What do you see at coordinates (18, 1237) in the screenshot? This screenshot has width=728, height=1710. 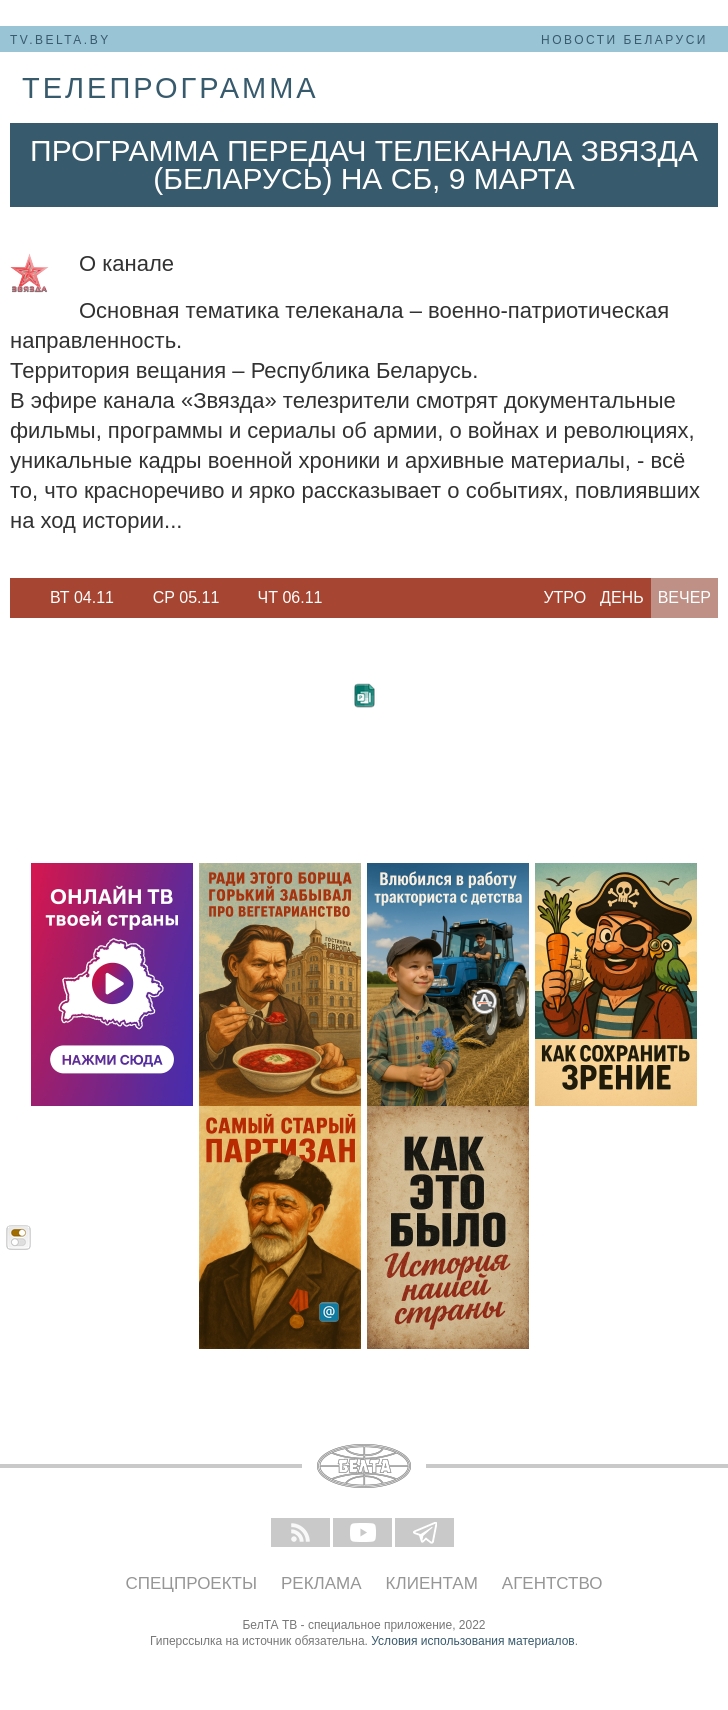 I see `open unity tweak tool settings` at bounding box center [18, 1237].